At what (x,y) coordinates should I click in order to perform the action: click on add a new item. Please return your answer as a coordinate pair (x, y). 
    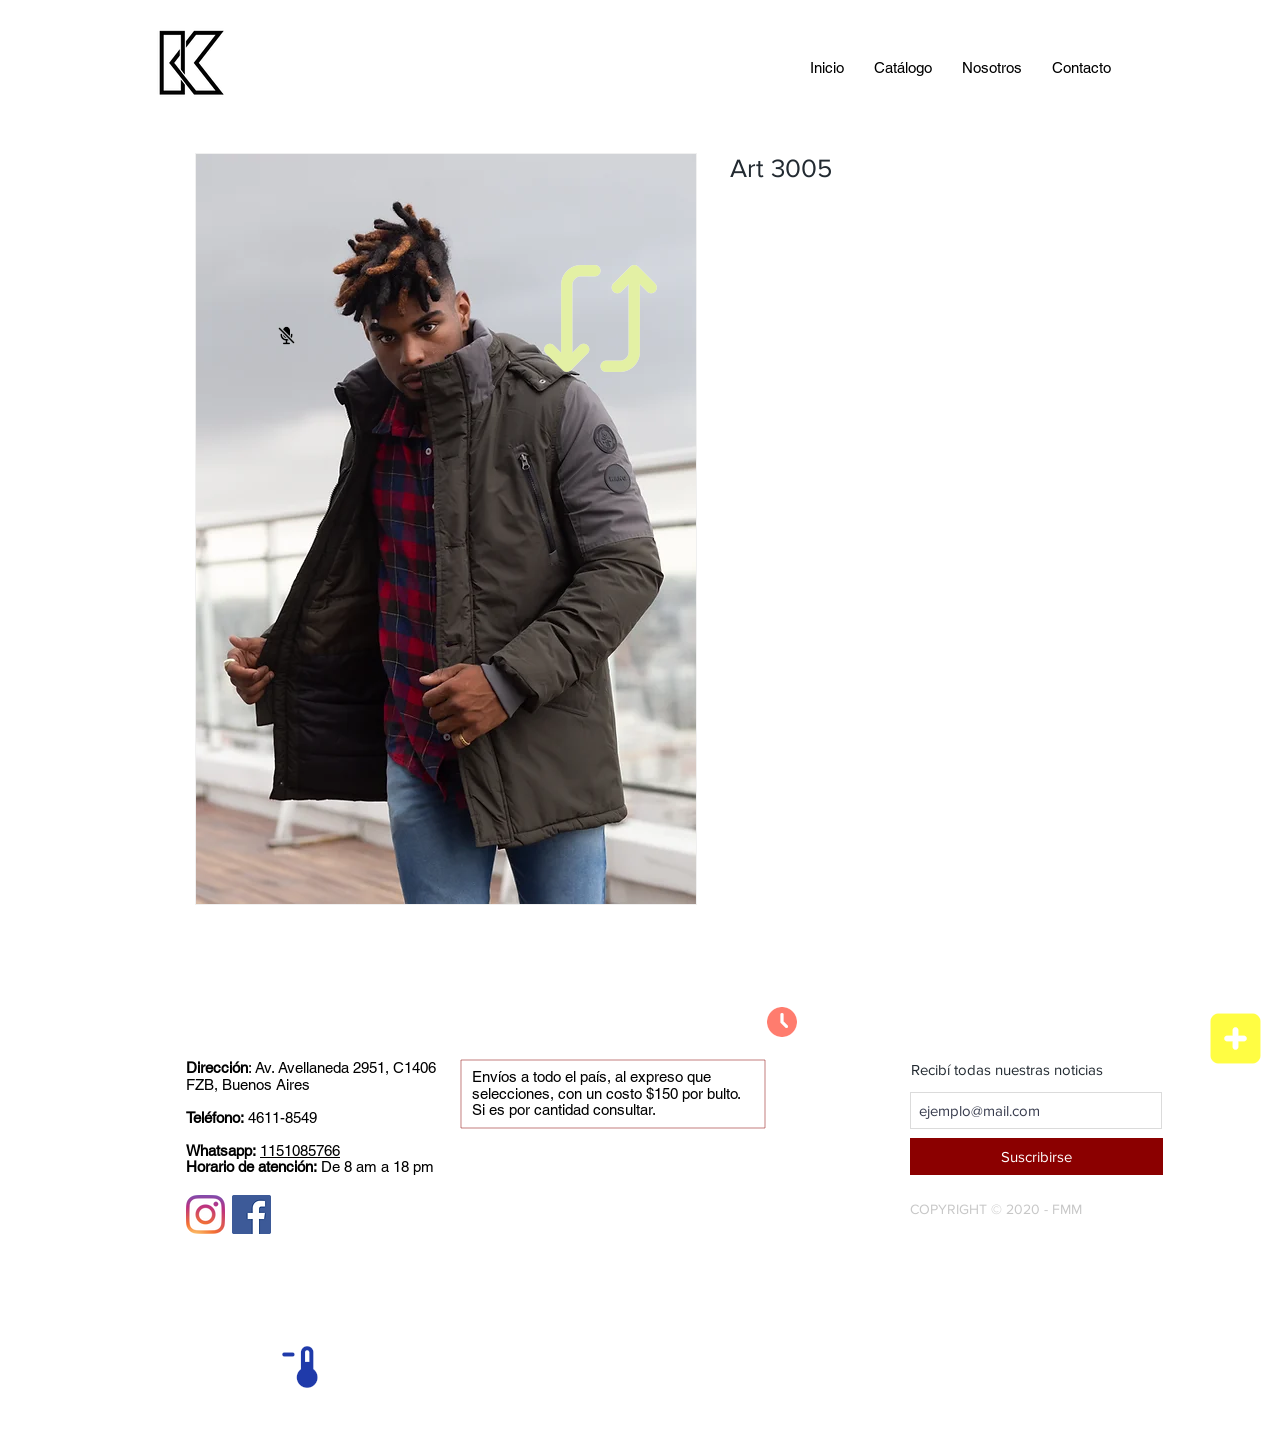
    Looking at the image, I should click on (1235, 1038).